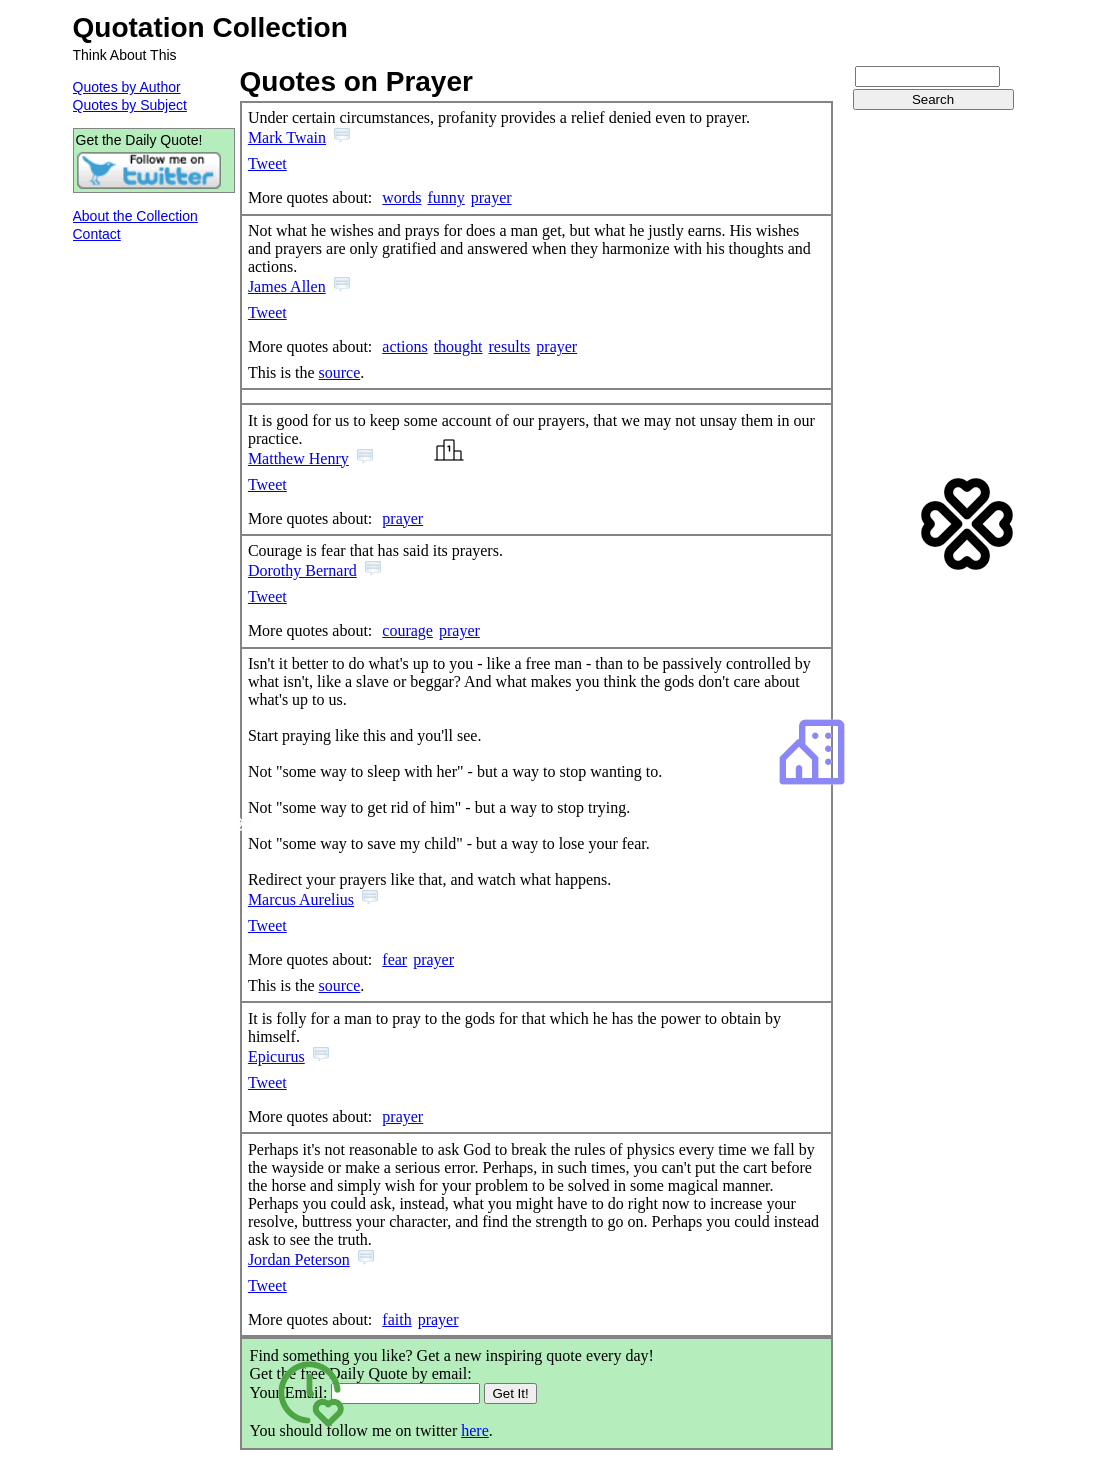 This screenshot has width=1105, height=1460. I want to click on view leaderboard or rankings, so click(449, 450).